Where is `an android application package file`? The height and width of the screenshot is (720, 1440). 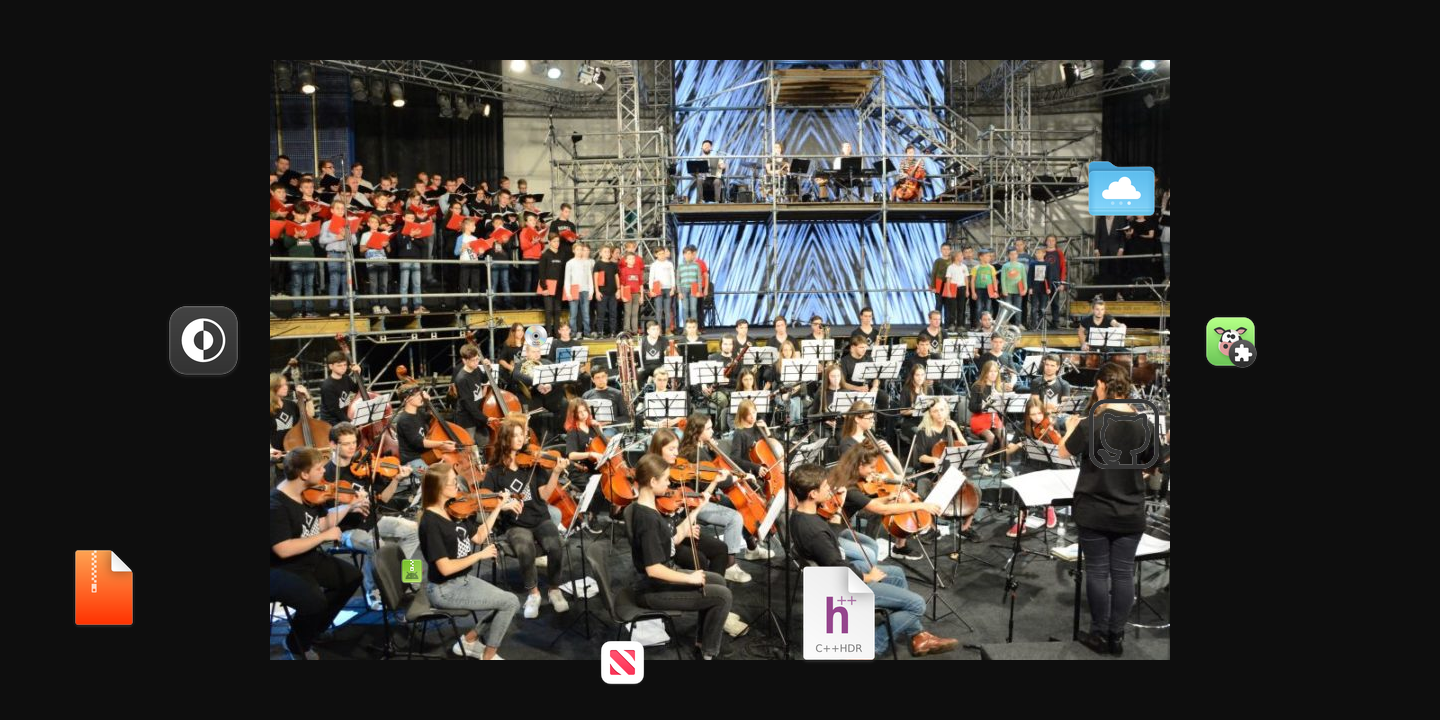 an android application package file is located at coordinates (412, 571).